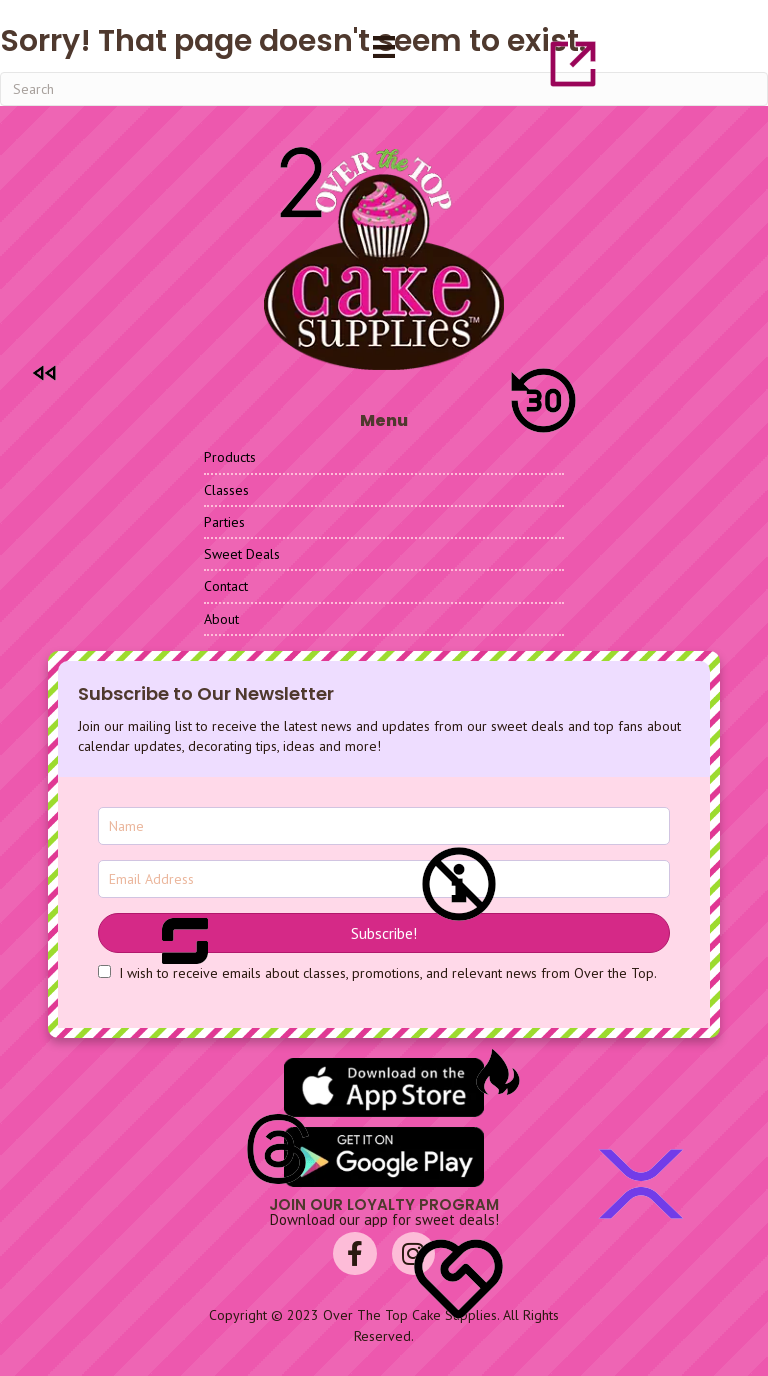 The image size is (768, 1376). I want to click on rewind 30 seconds, so click(543, 400).